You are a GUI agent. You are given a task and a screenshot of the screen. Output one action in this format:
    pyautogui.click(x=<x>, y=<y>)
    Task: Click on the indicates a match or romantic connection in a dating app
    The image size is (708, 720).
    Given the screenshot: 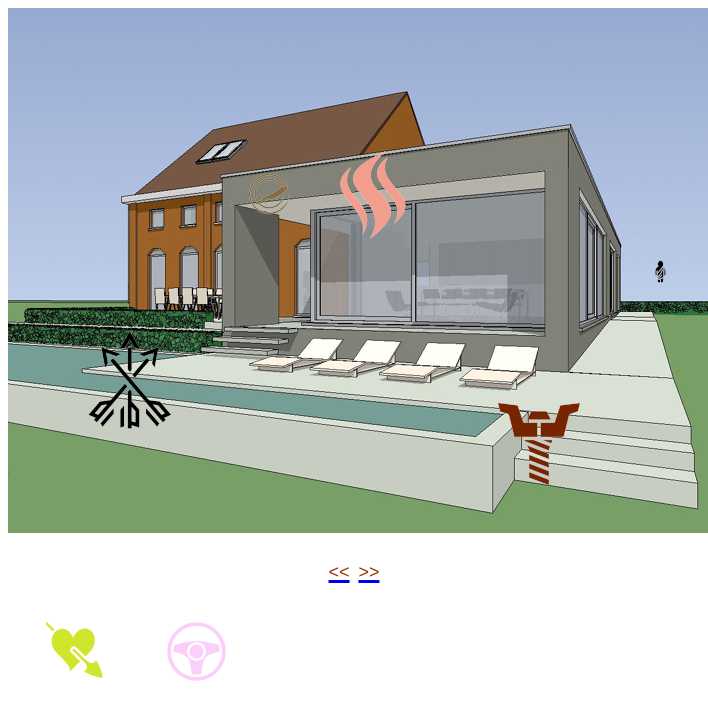 What is the action you would take?
    pyautogui.click(x=74, y=649)
    